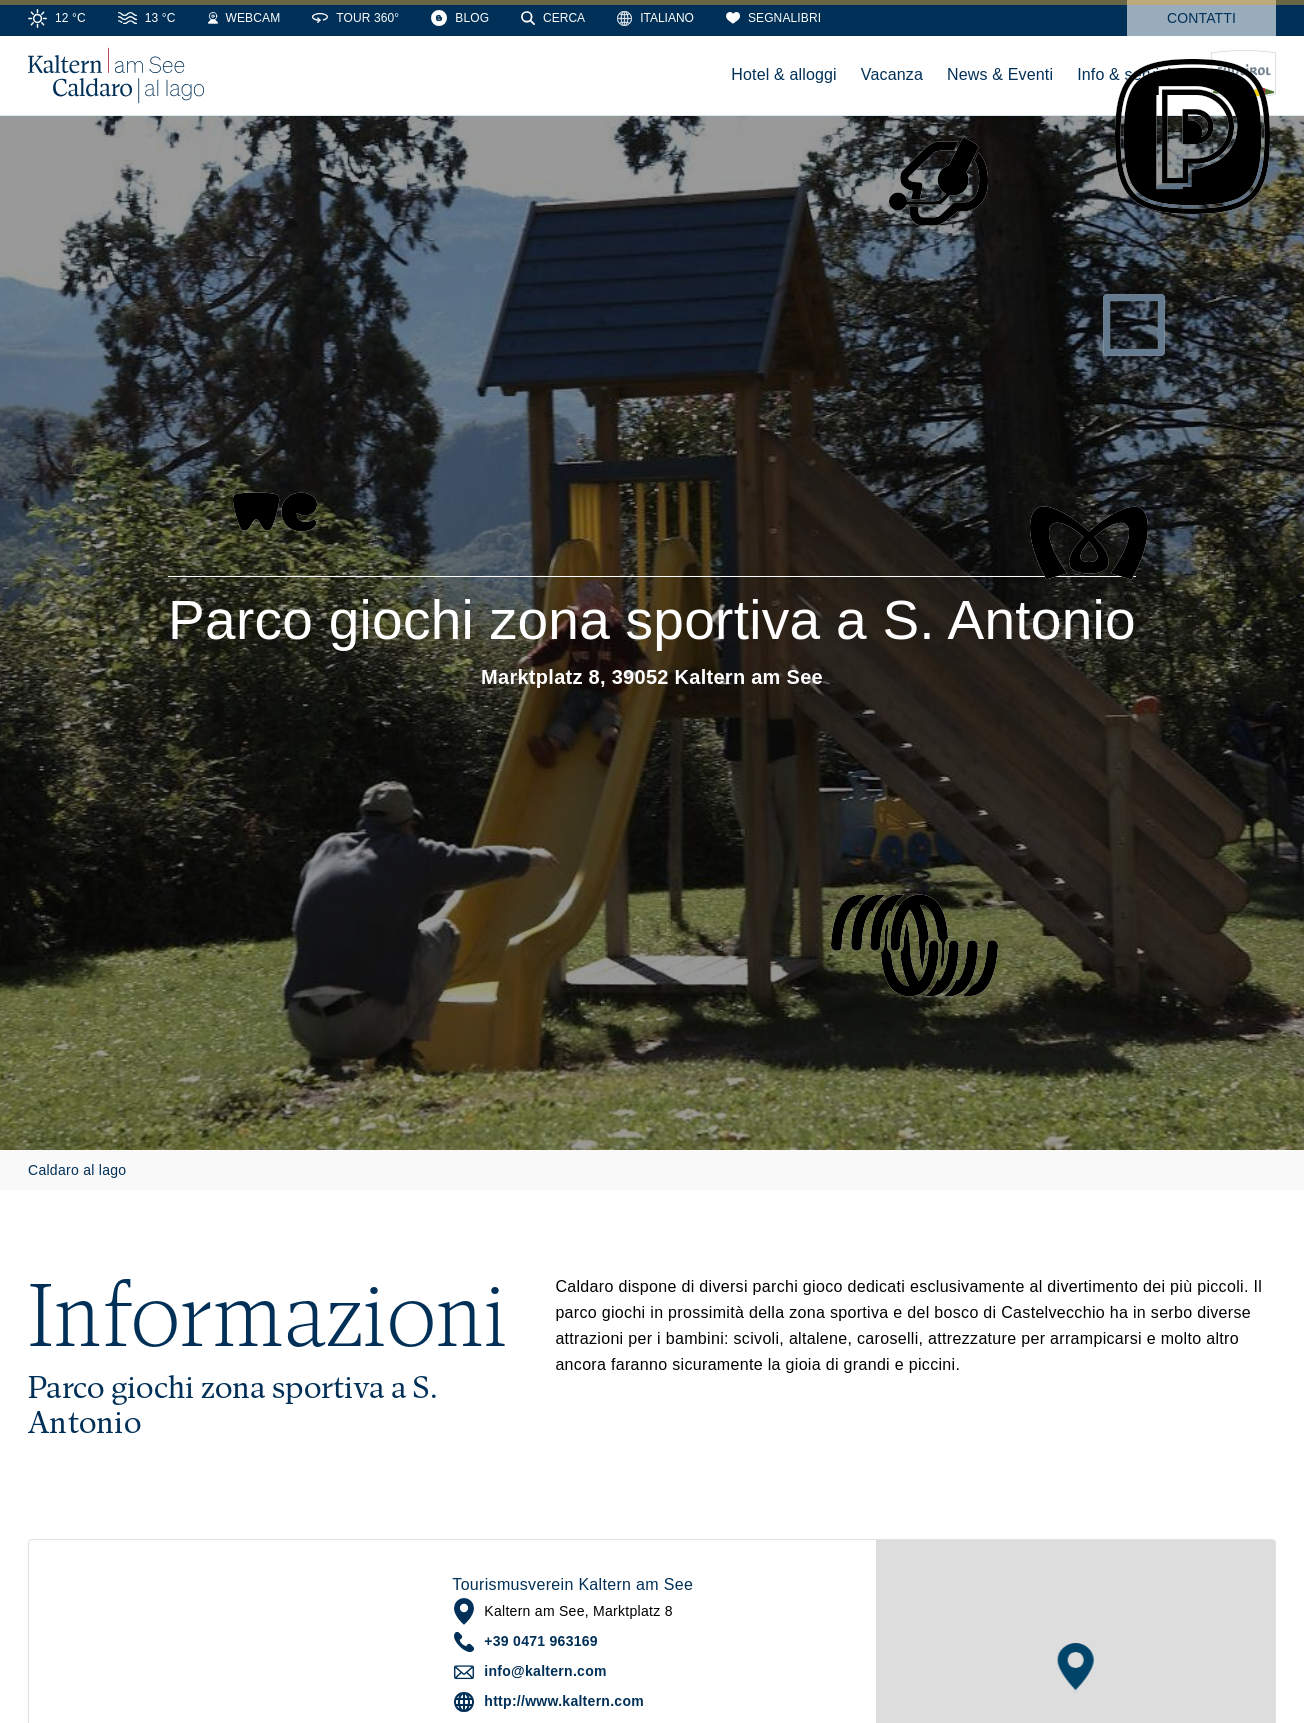  Describe the element at coordinates (1192, 136) in the screenshot. I see `open peerlist profile or app` at that location.